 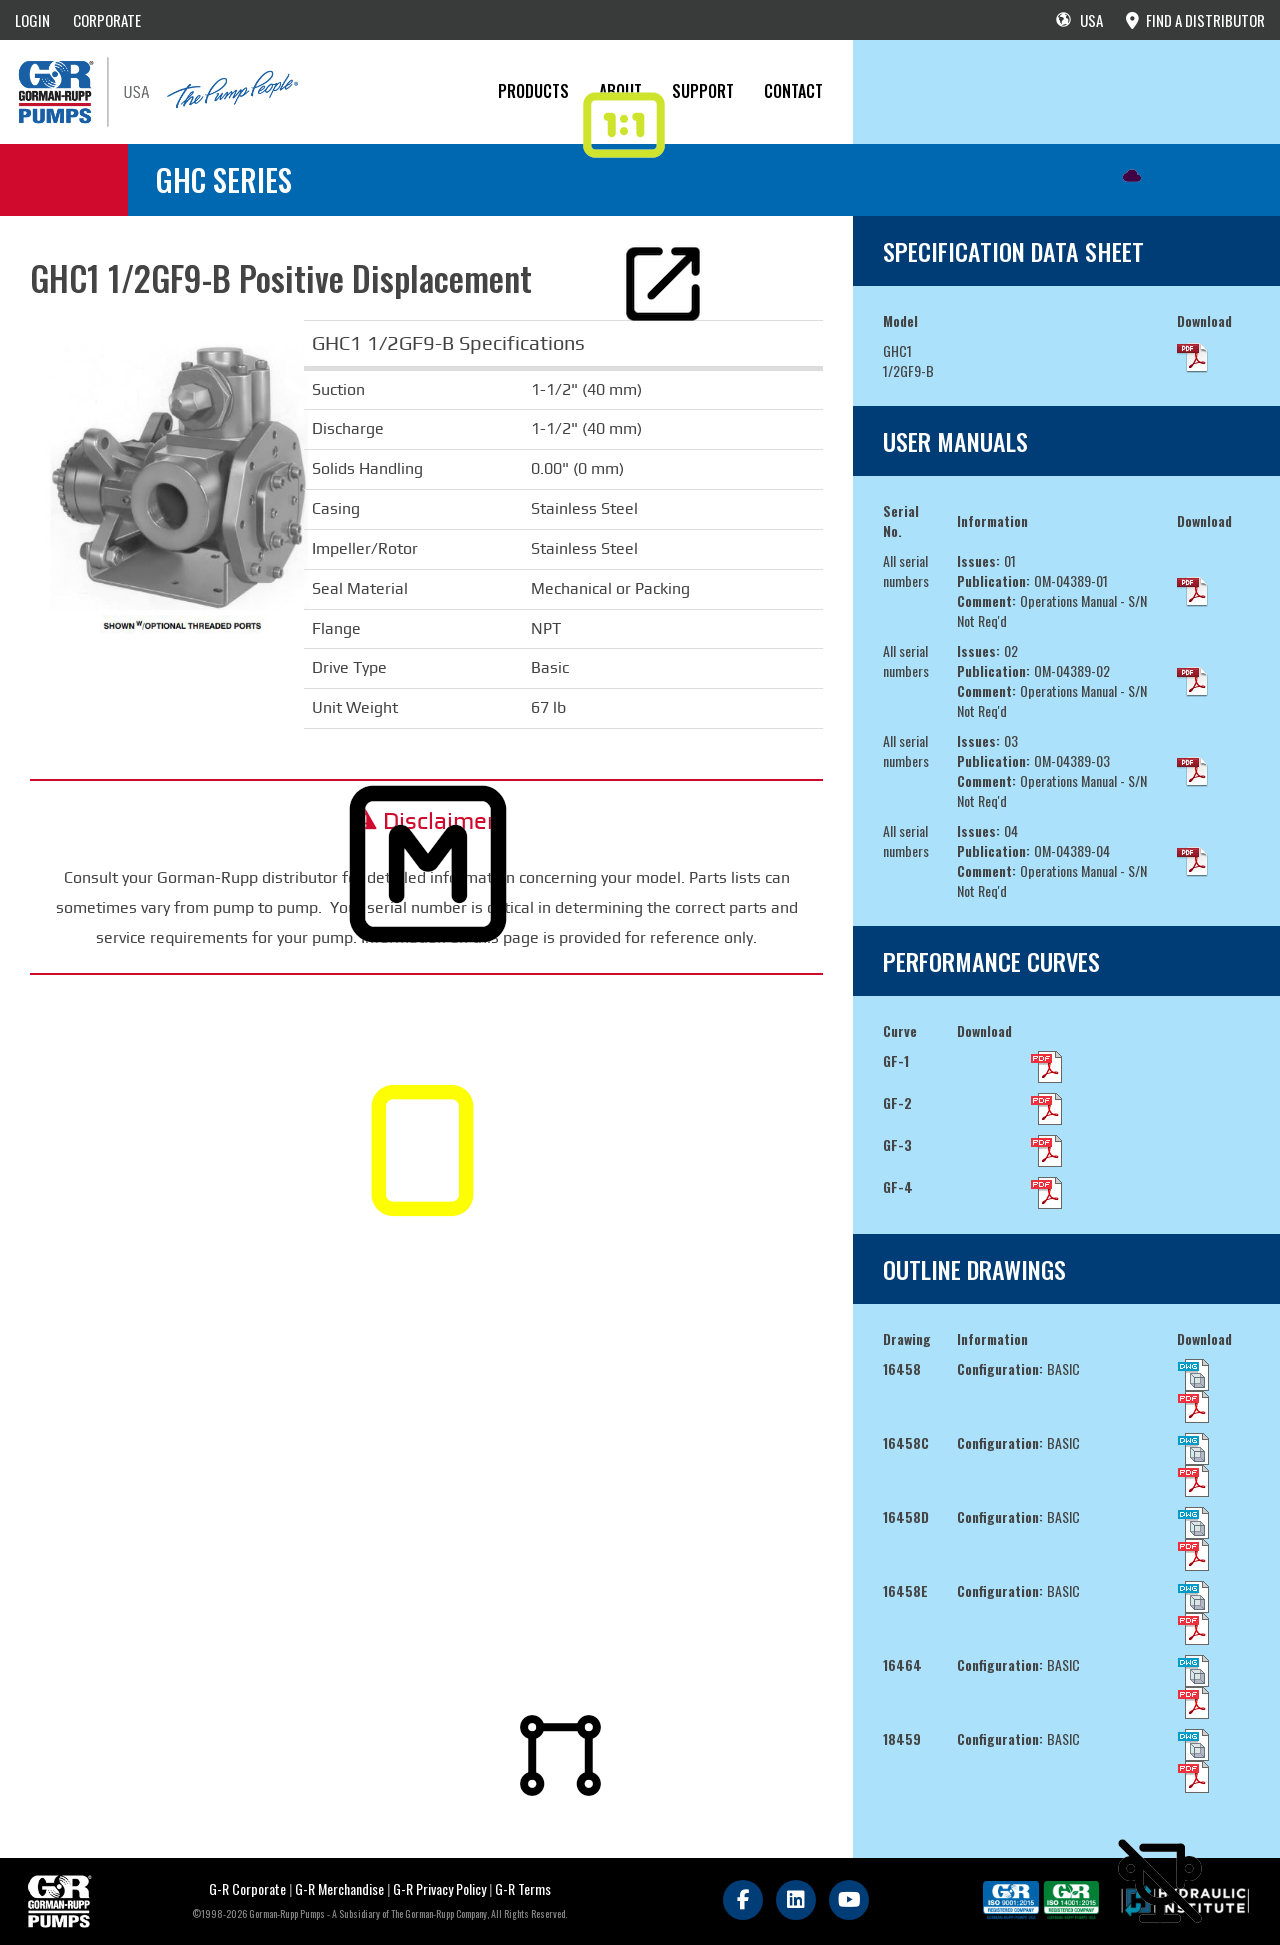 What do you see at coordinates (422, 1150) in the screenshot?
I see `switch to portrait orientation` at bounding box center [422, 1150].